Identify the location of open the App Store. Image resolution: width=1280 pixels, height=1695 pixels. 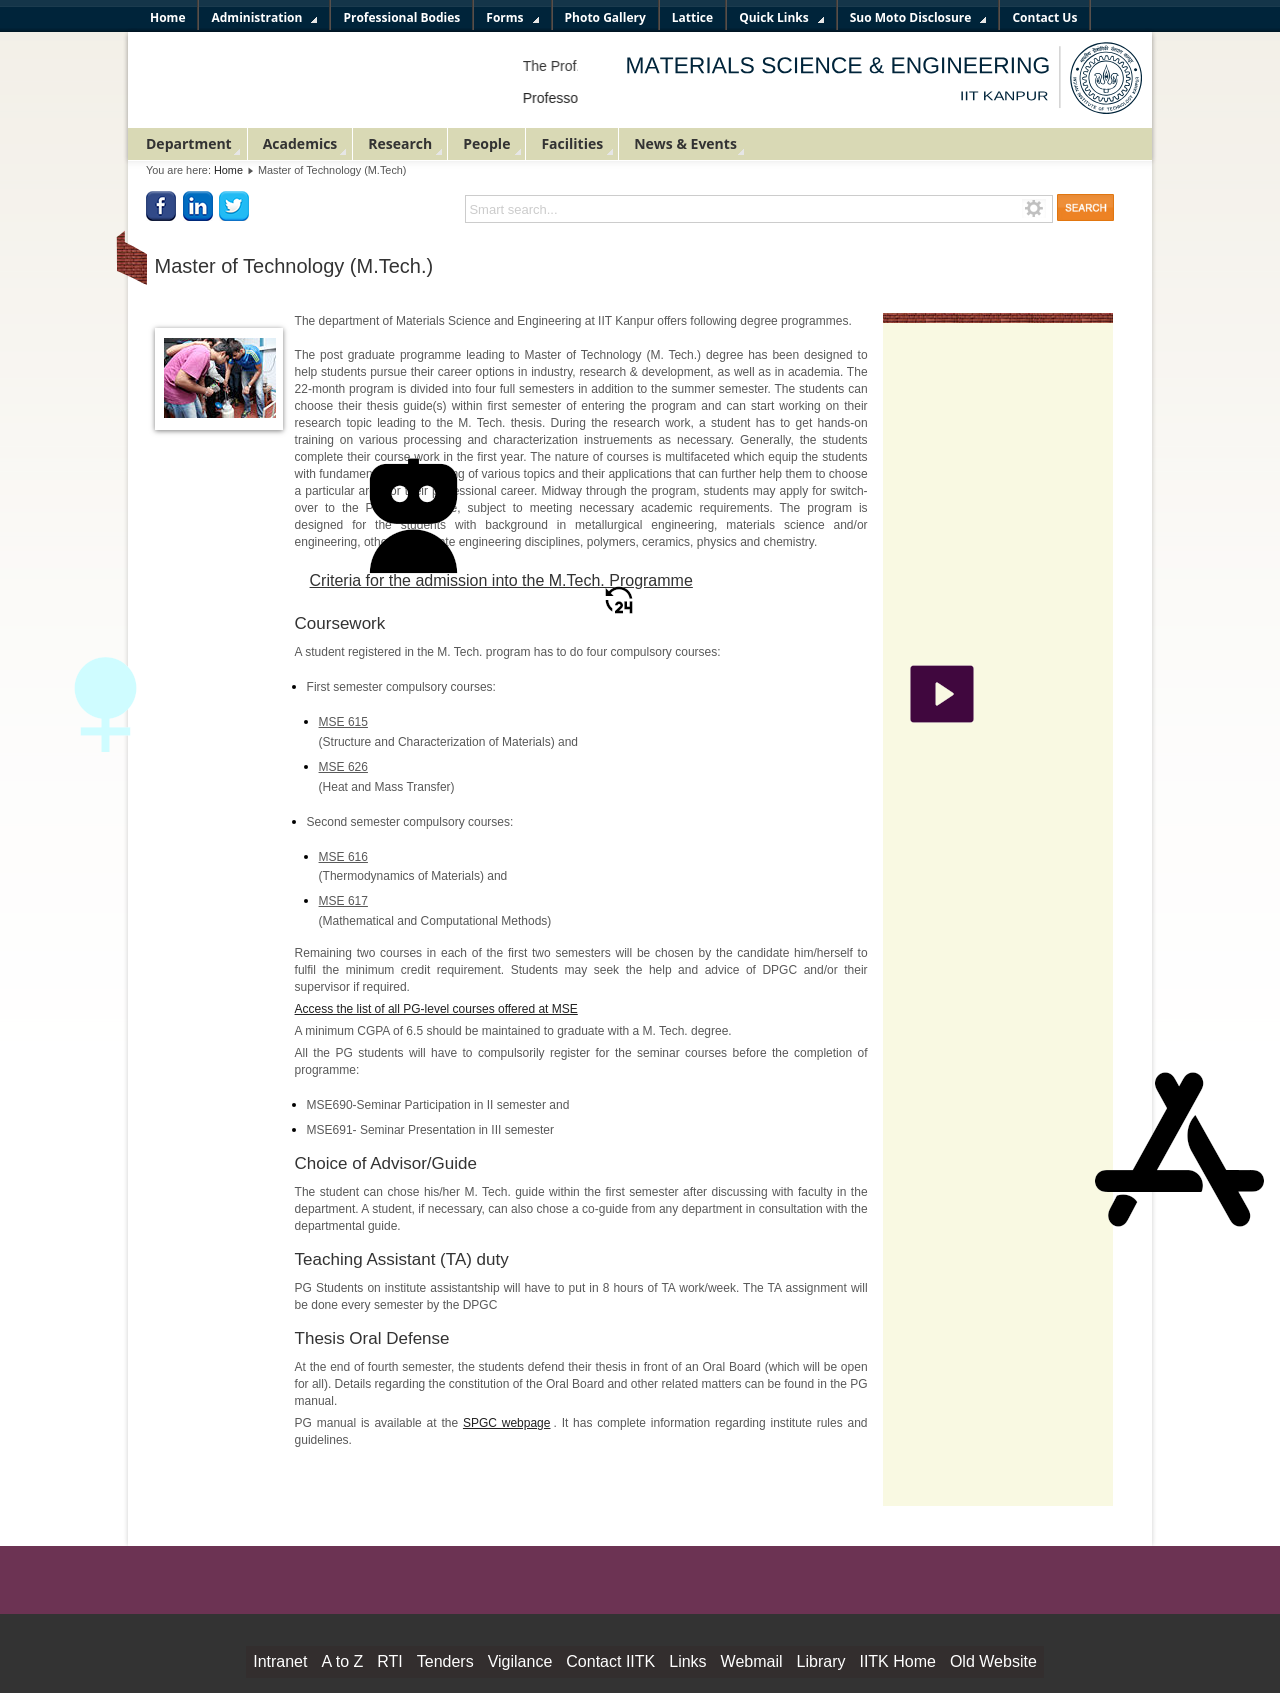
(1179, 1149).